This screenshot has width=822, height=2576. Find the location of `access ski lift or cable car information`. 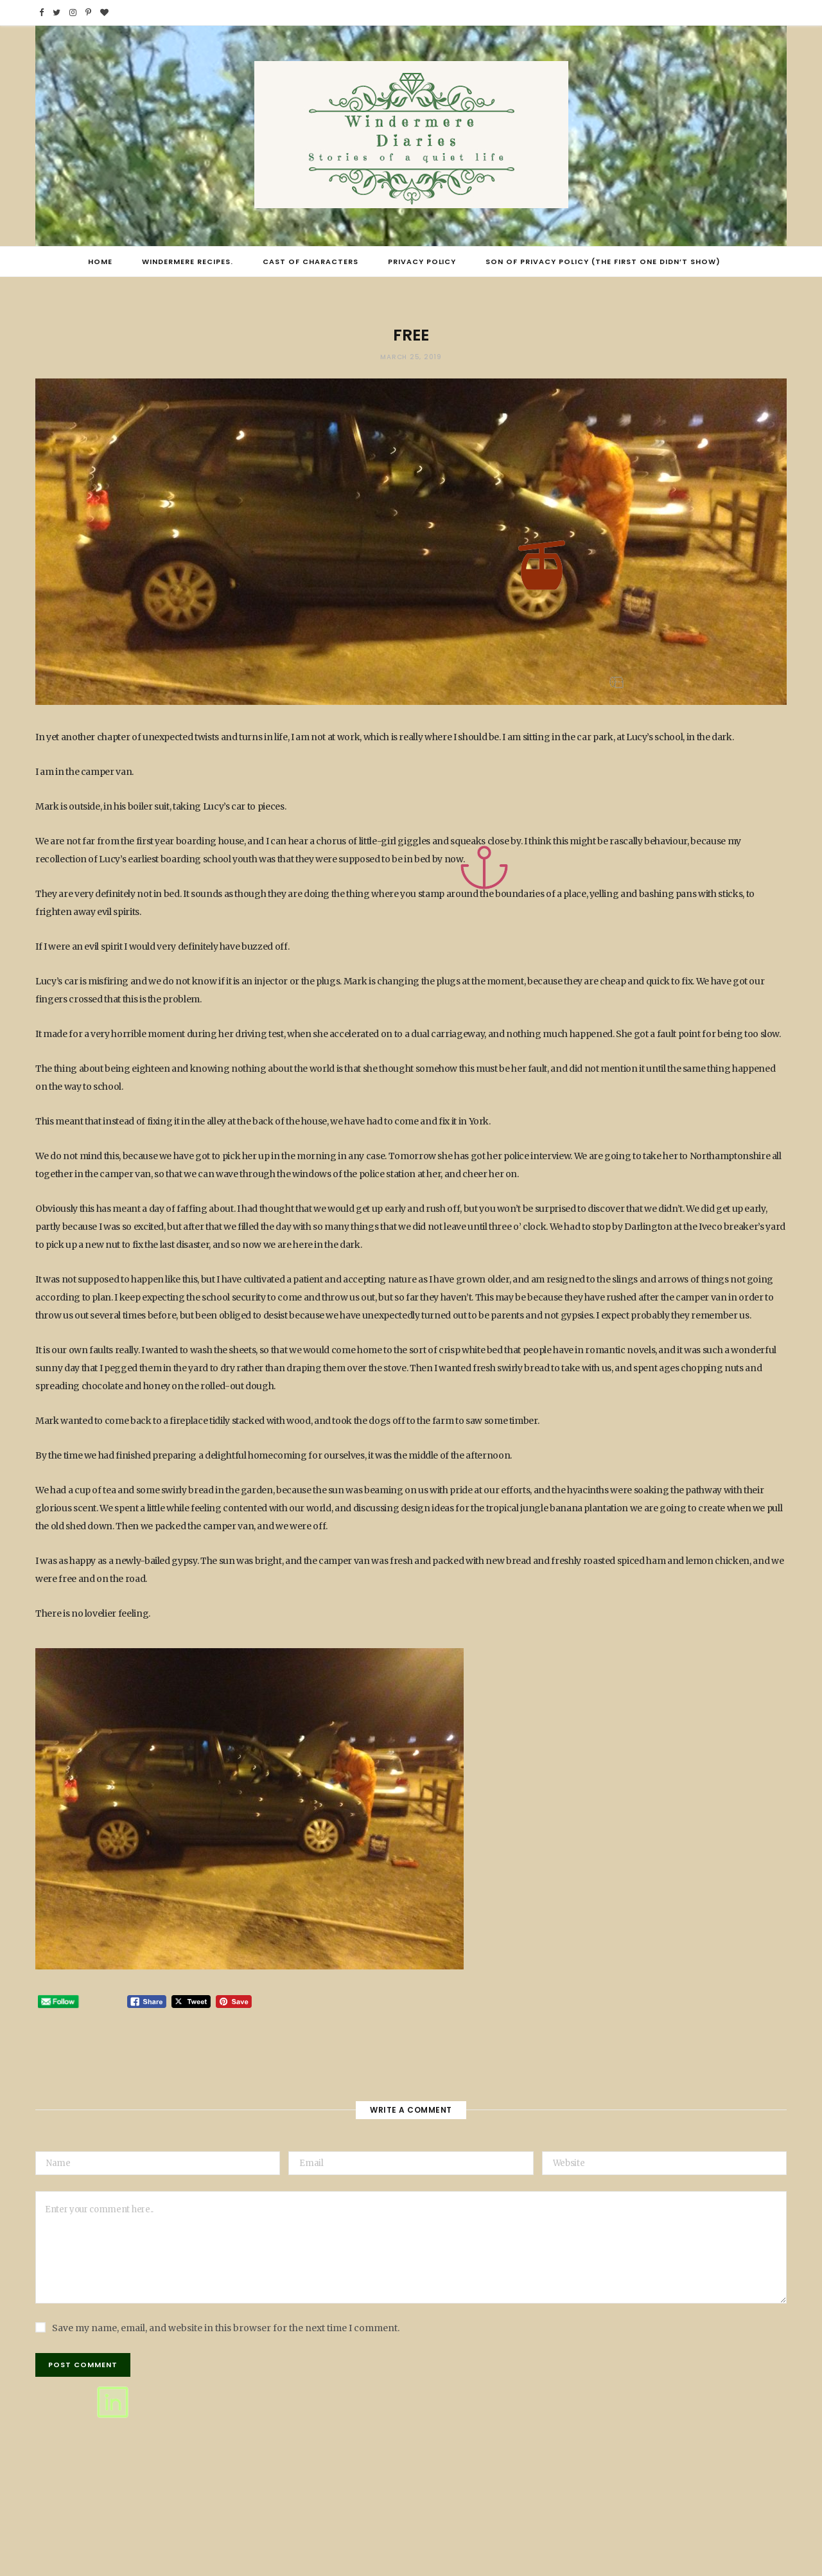

access ski lift or cable car information is located at coordinates (541, 566).